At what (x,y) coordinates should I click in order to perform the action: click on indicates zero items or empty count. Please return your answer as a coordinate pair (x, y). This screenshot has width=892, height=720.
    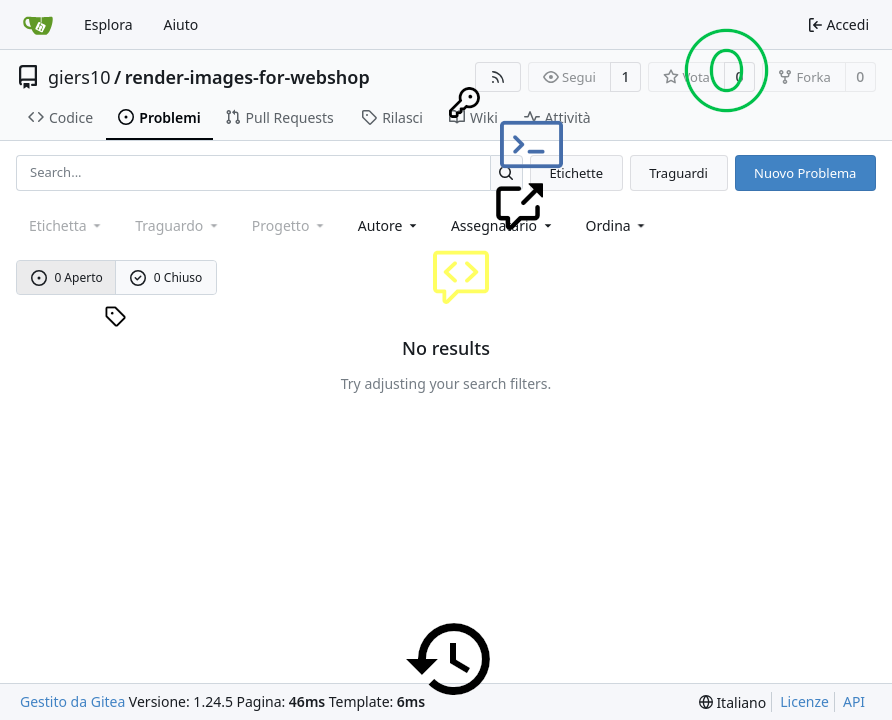
    Looking at the image, I should click on (726, 70).